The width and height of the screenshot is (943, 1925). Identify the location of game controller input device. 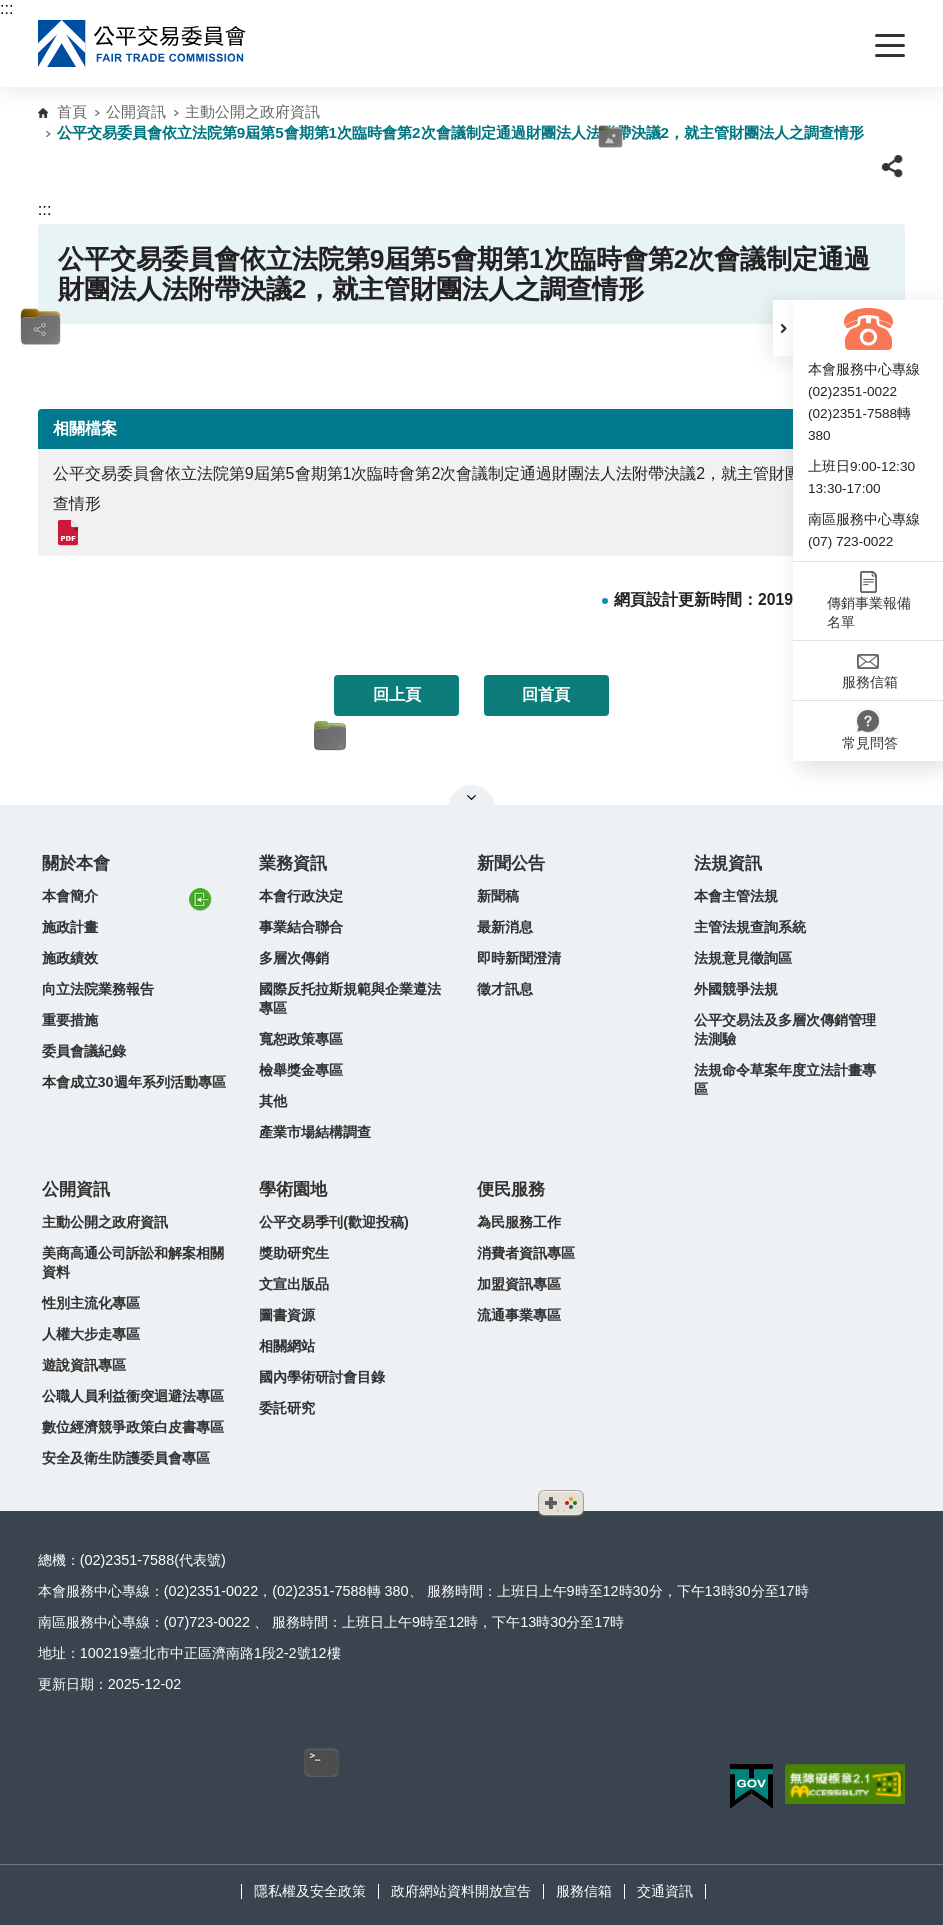
(561, 1503).